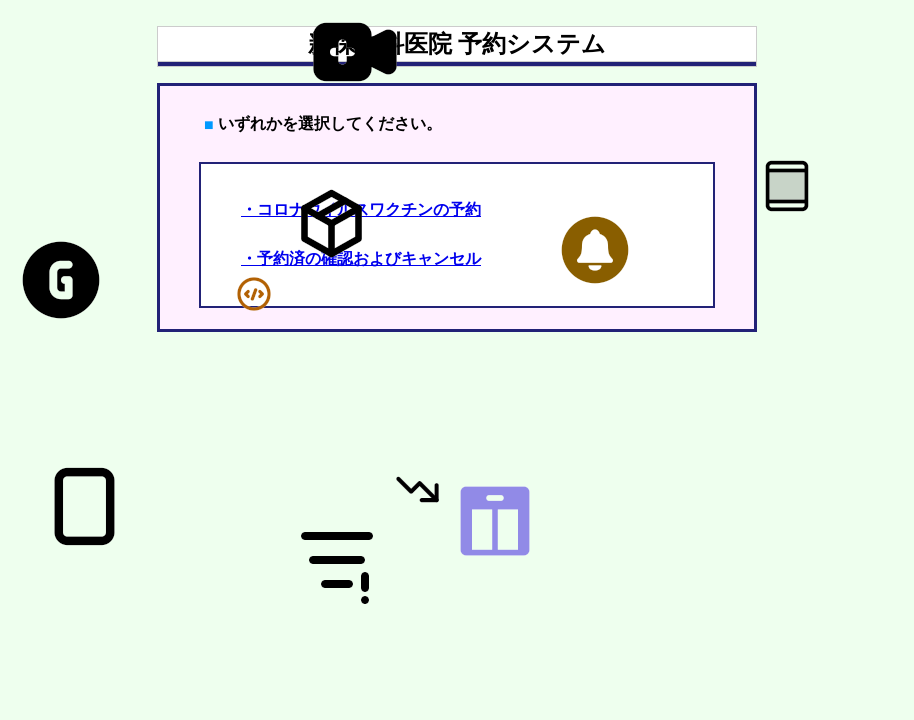 This screenshot has height=720, width=914. Describe the element at coordinates (417, 489) in the screenshot. I see `indicates a downward trend or decline in data` at that location.